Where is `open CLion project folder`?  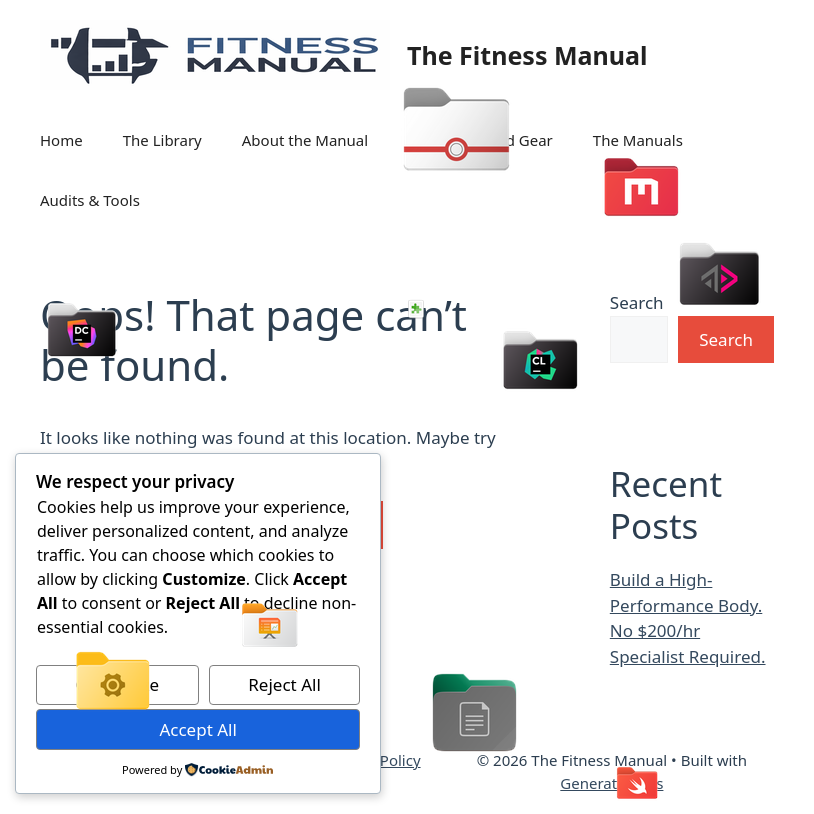 open CLion project folder is located at coordinates (540, 362).